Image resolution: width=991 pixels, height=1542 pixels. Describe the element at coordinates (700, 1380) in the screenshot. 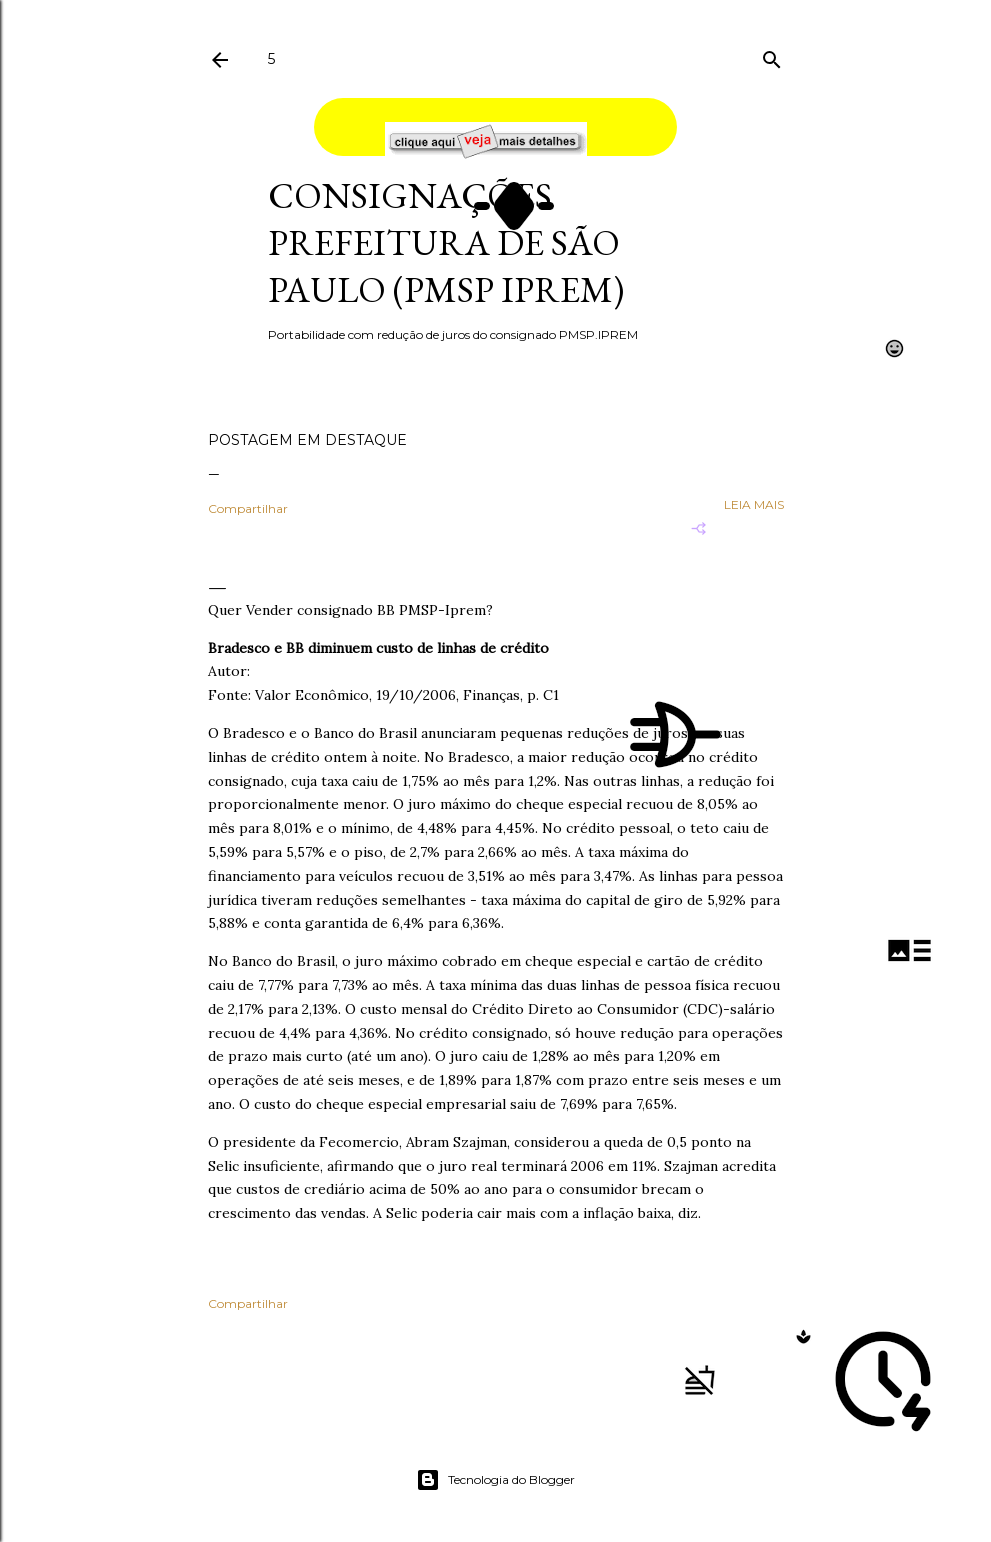

I see `indicates food is not allowed in this area` at that location.